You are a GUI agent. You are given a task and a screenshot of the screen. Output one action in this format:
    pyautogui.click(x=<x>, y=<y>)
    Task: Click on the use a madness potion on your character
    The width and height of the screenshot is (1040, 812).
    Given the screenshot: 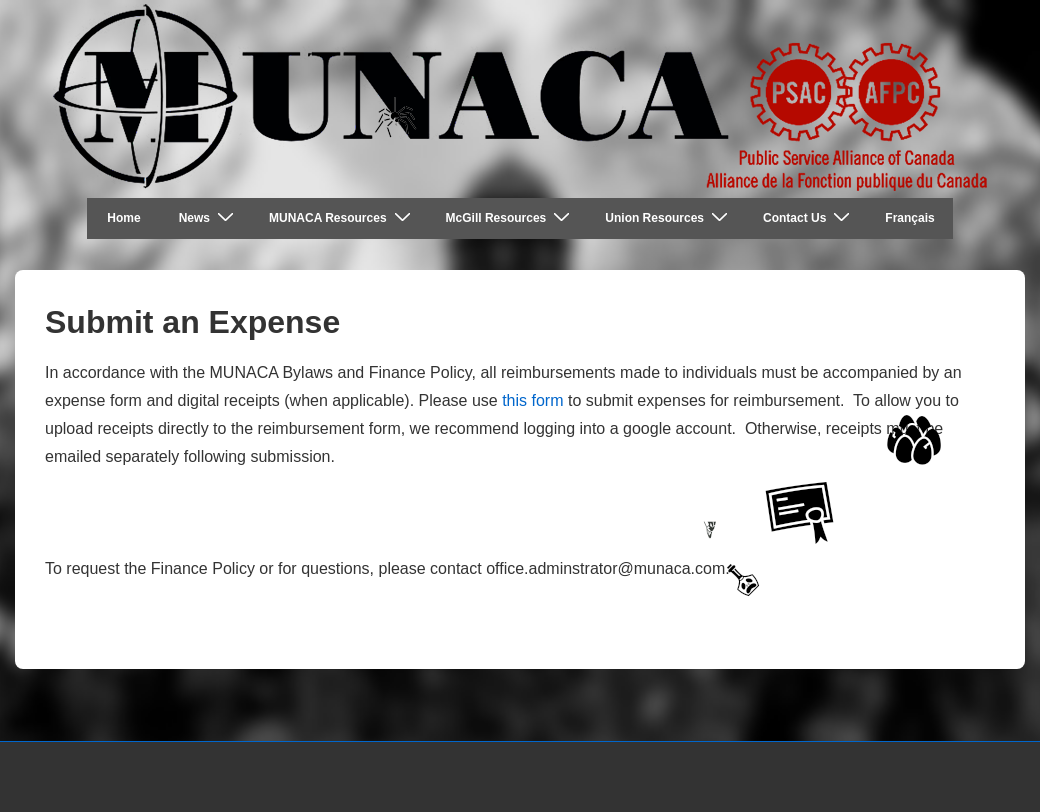 What is the action you would take?
    pyautogui.click(x=743, y=580)
    